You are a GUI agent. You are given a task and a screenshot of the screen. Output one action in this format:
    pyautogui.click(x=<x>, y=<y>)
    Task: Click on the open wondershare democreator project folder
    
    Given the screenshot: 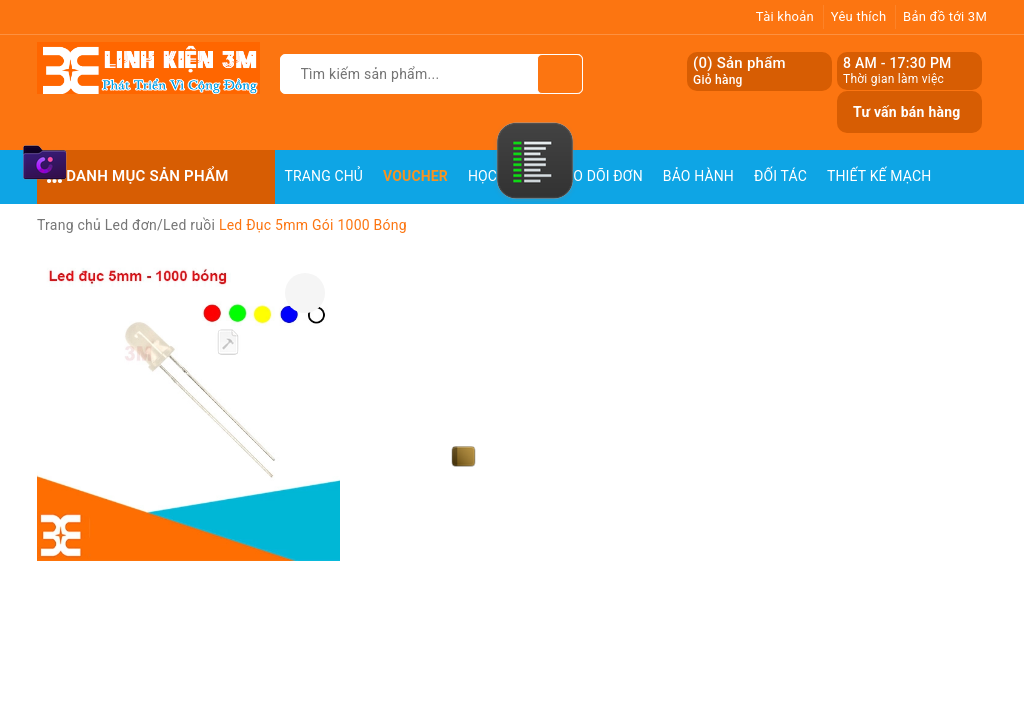 What is the action you would take?
    pyautogui.click(x=44, y=163)
    